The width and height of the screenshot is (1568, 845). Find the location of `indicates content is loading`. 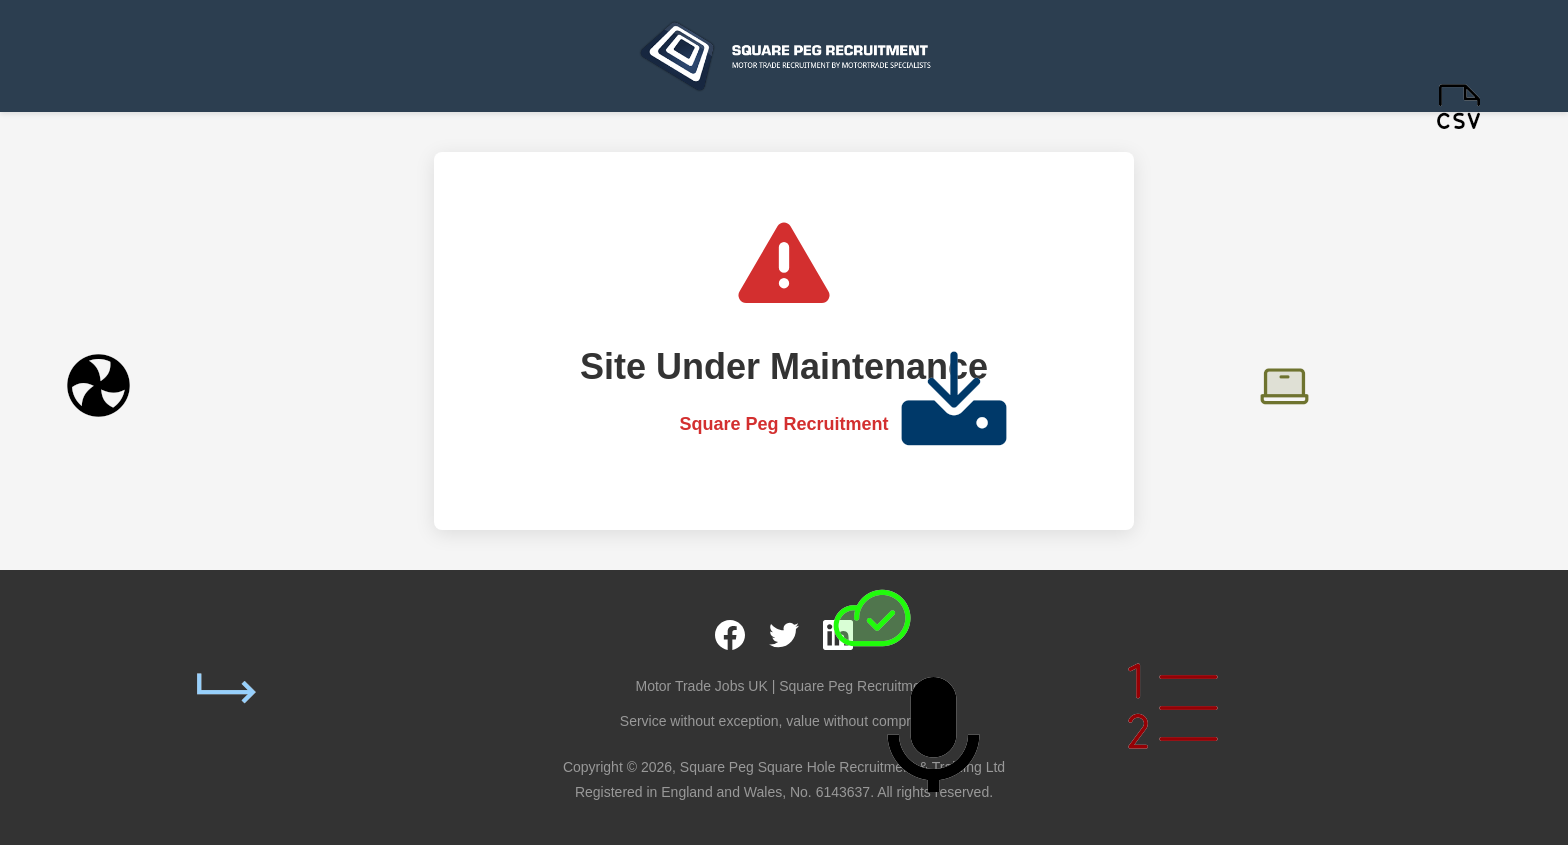

indicates content is loading is located at coordinates (98, 385).